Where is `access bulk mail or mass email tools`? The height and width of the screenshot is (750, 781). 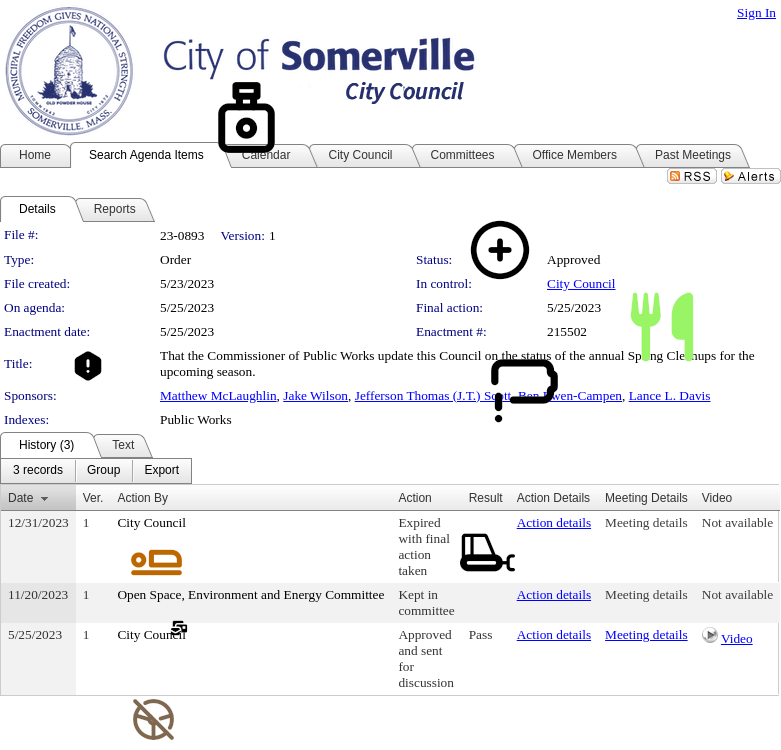 access bulk mail or mass email tools is located at coordinates (179, 628).